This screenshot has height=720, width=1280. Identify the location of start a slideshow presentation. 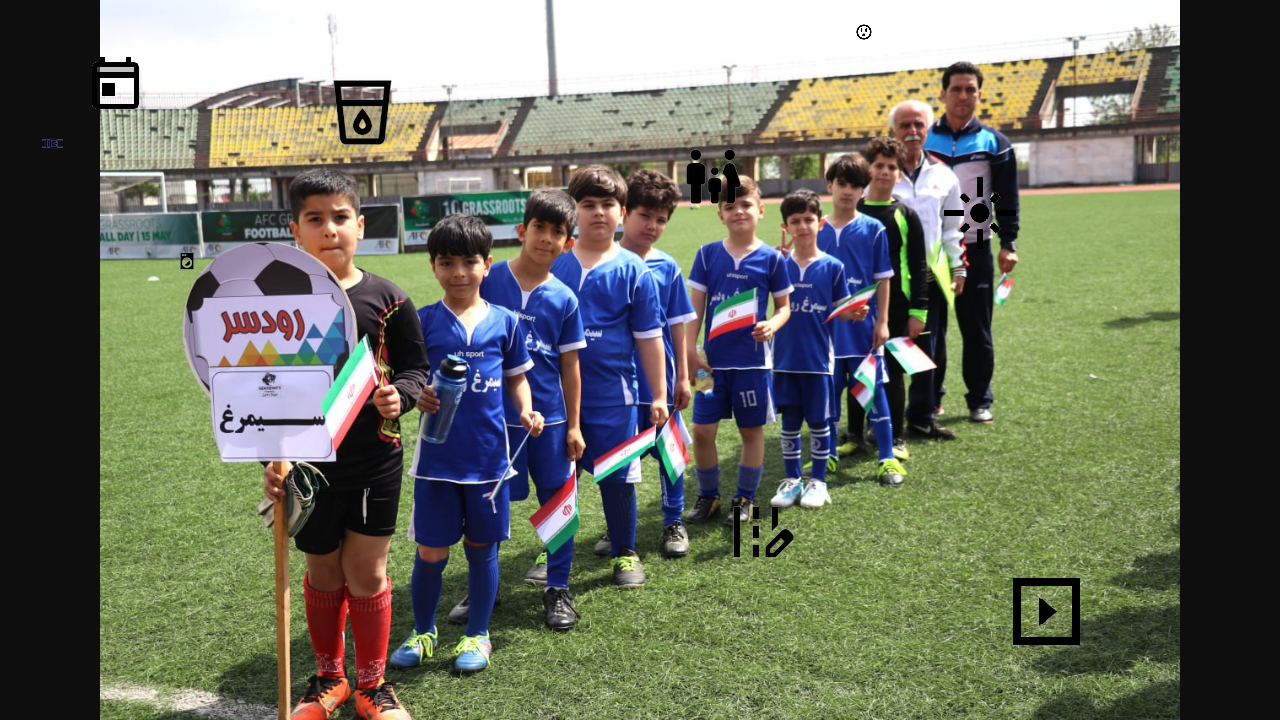
(1046, 611).